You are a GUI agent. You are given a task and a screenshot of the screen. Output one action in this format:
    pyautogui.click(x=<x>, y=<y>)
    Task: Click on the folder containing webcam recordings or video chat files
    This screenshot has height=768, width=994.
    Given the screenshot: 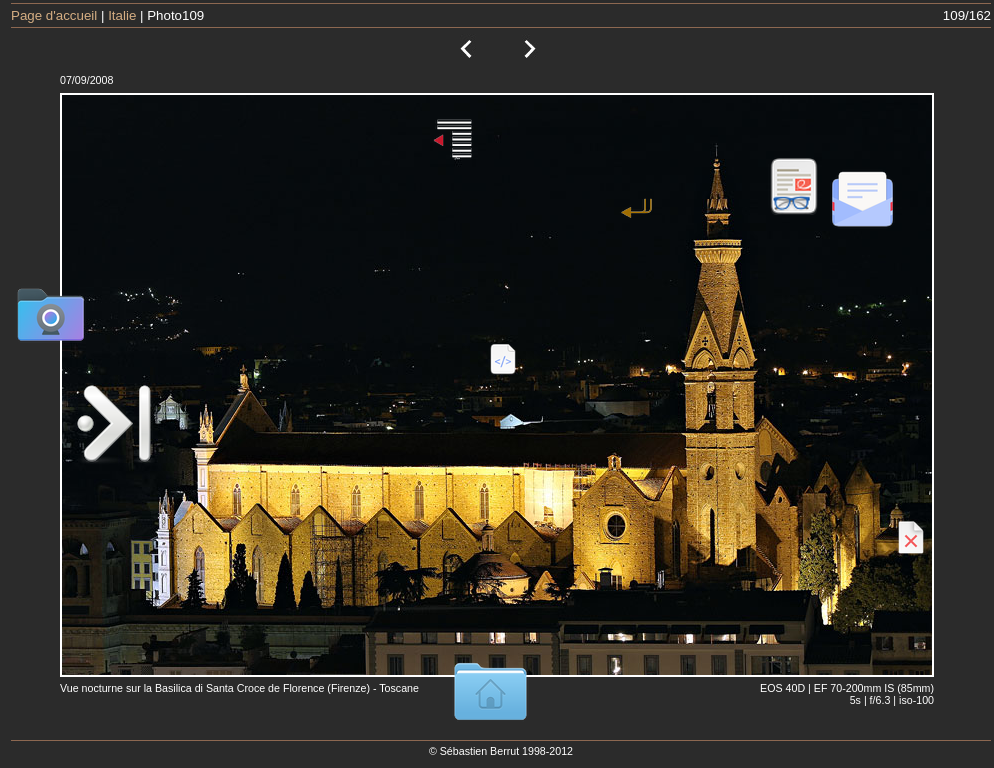 What is the action you would take?
    pyautogui.click(x=50, y=316)
    